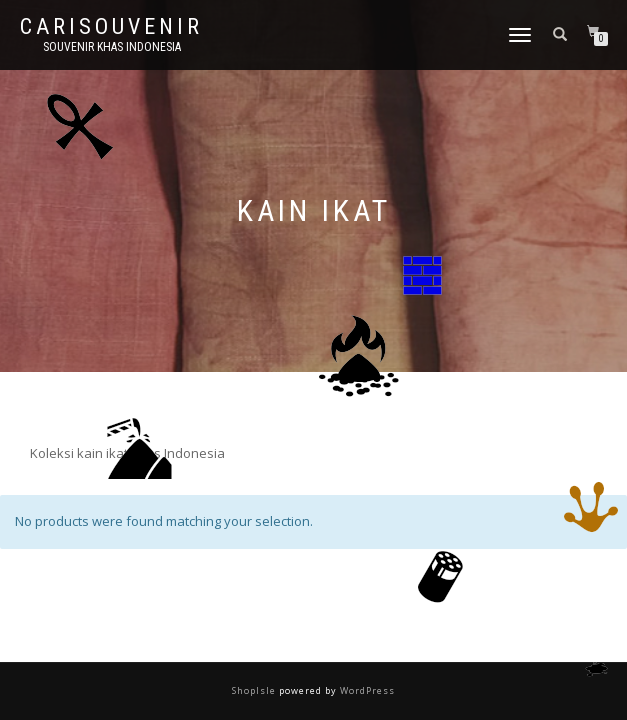 This screenshot has height=720, width=627. What do you see at coordinates (596, 667) in the screenshot?
I see `indicates a spill or hazard in a game environment` at bounding box center [596, 667].